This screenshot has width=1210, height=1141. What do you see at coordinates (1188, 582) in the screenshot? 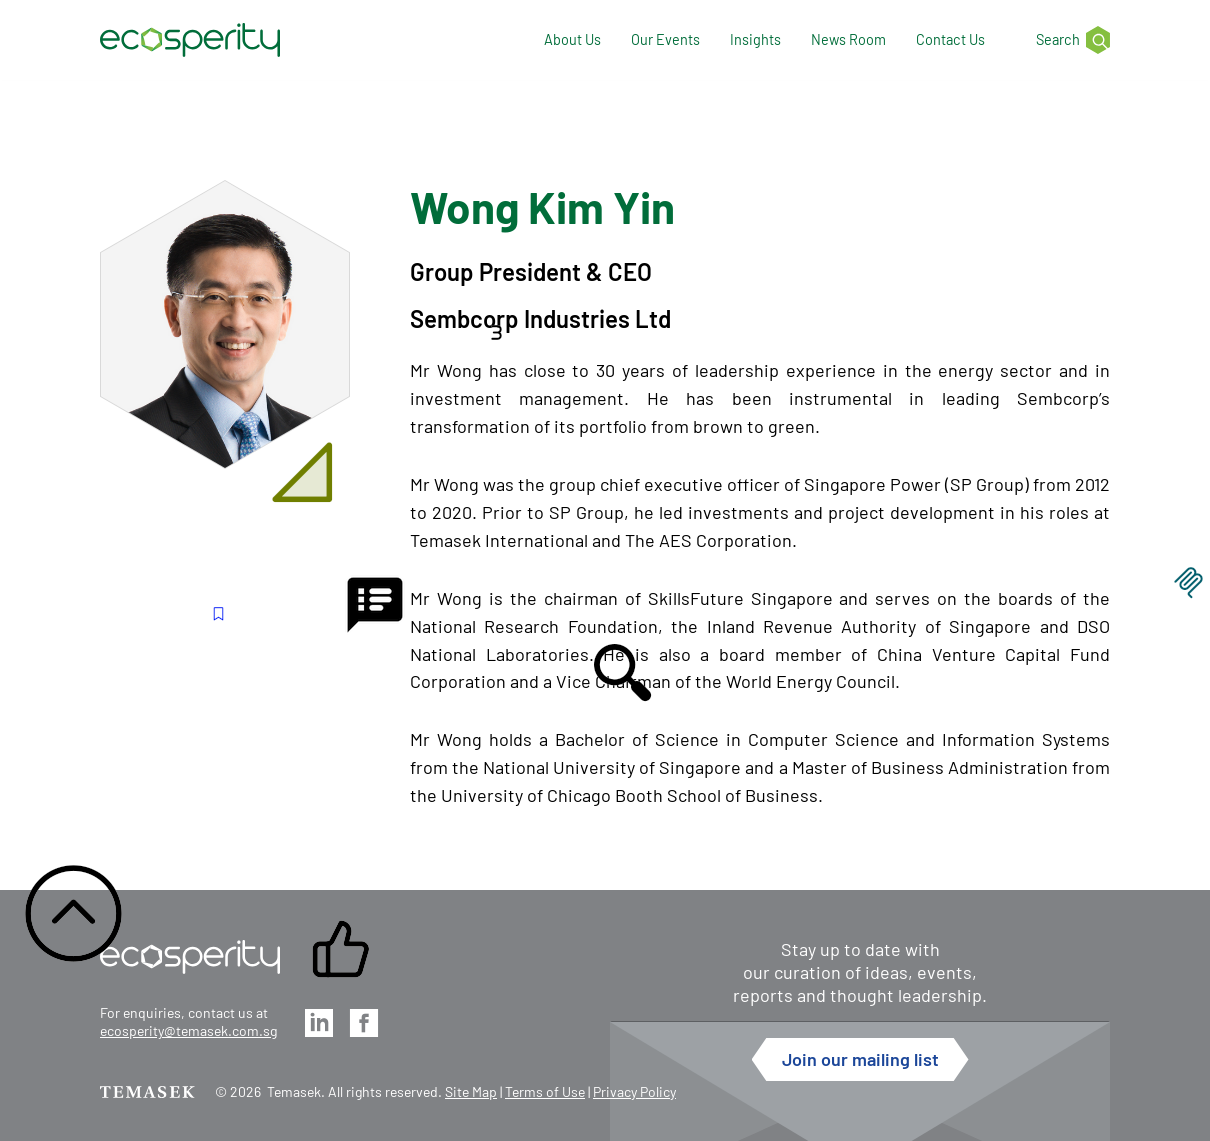
I see `connect to model context protocol services` at bounding box center [1188, 582].